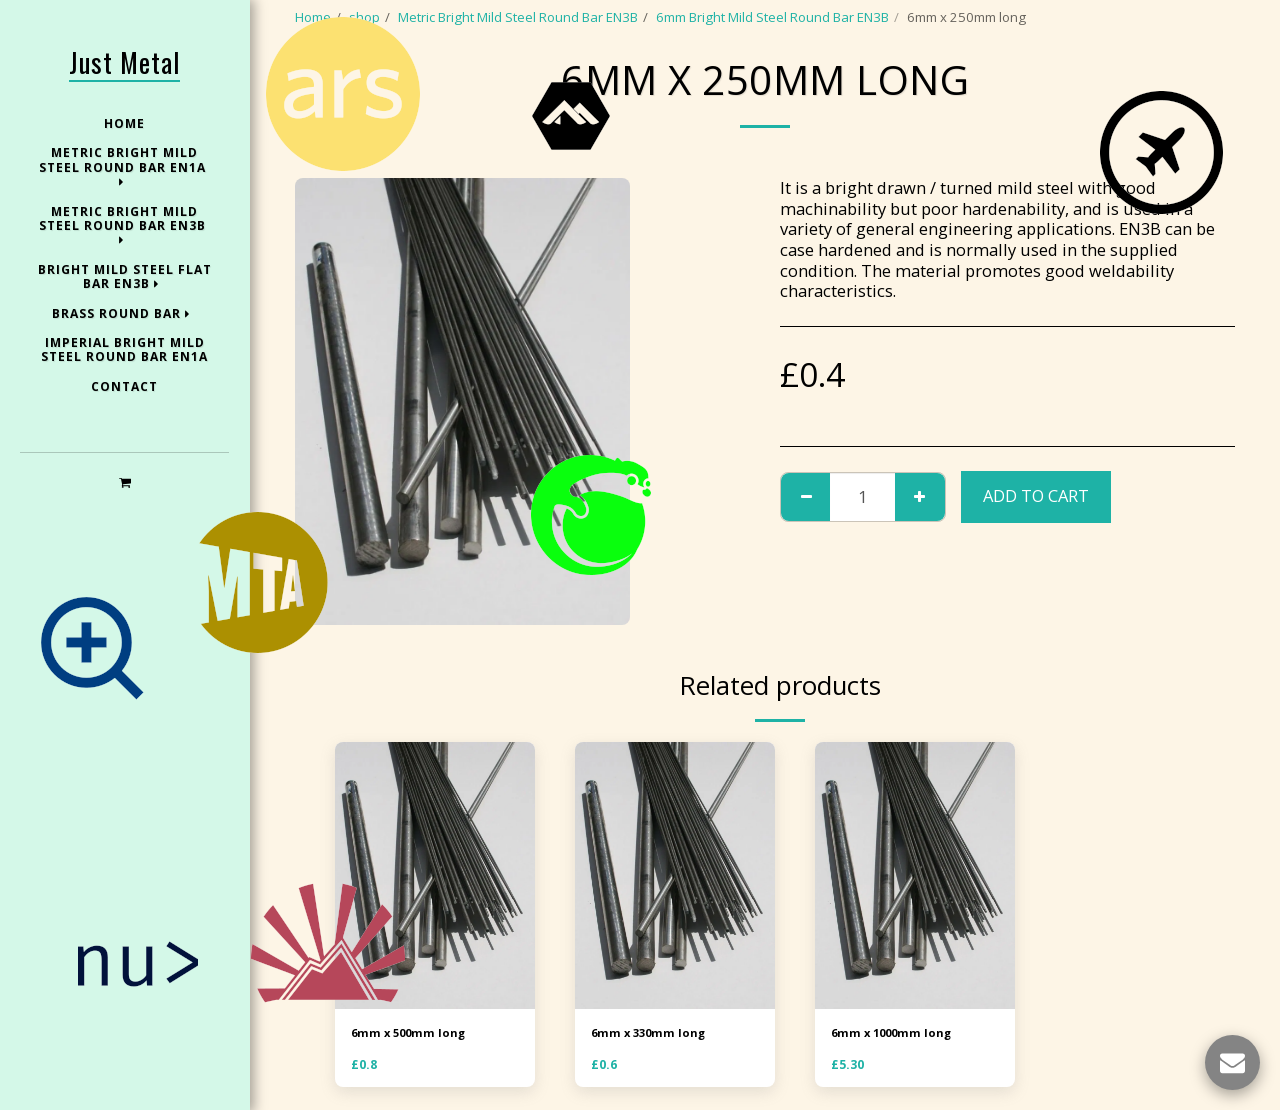  I want to click on open Libera.Chat IRC network, so click(328, 943).